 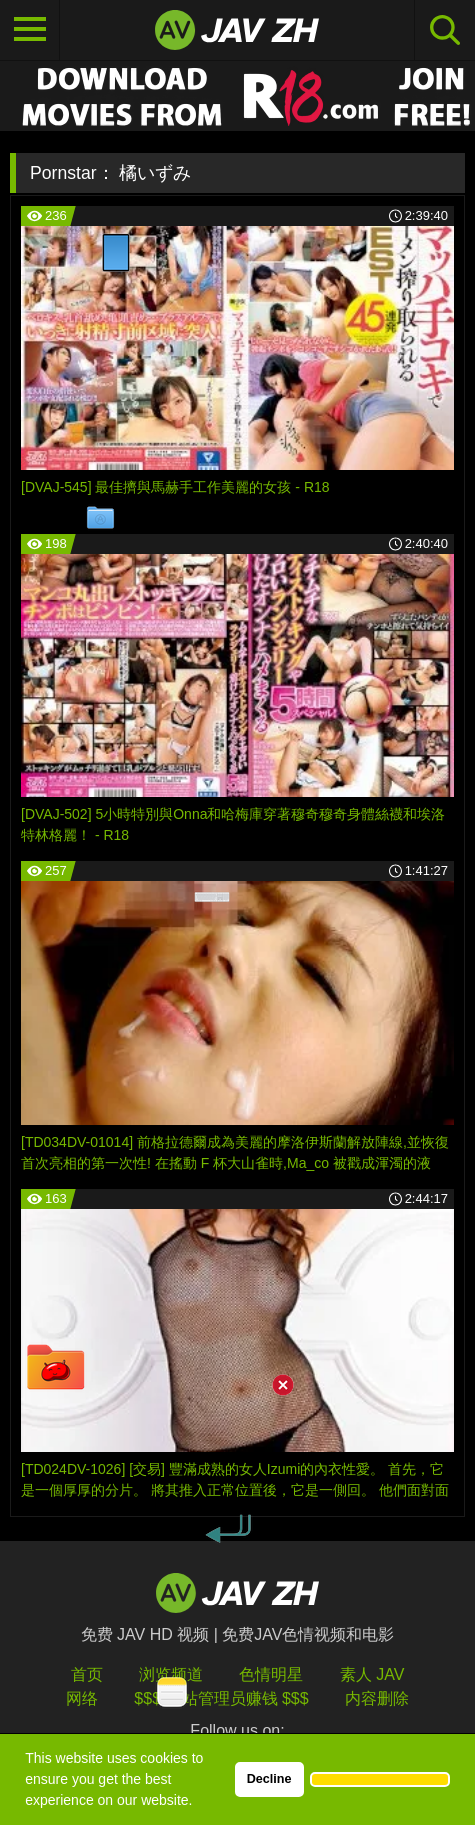 What do you see at coordinates (283, 1385) in the screenshot?
I see `stop or cancel the current action` at bounding box center [283, 1385].